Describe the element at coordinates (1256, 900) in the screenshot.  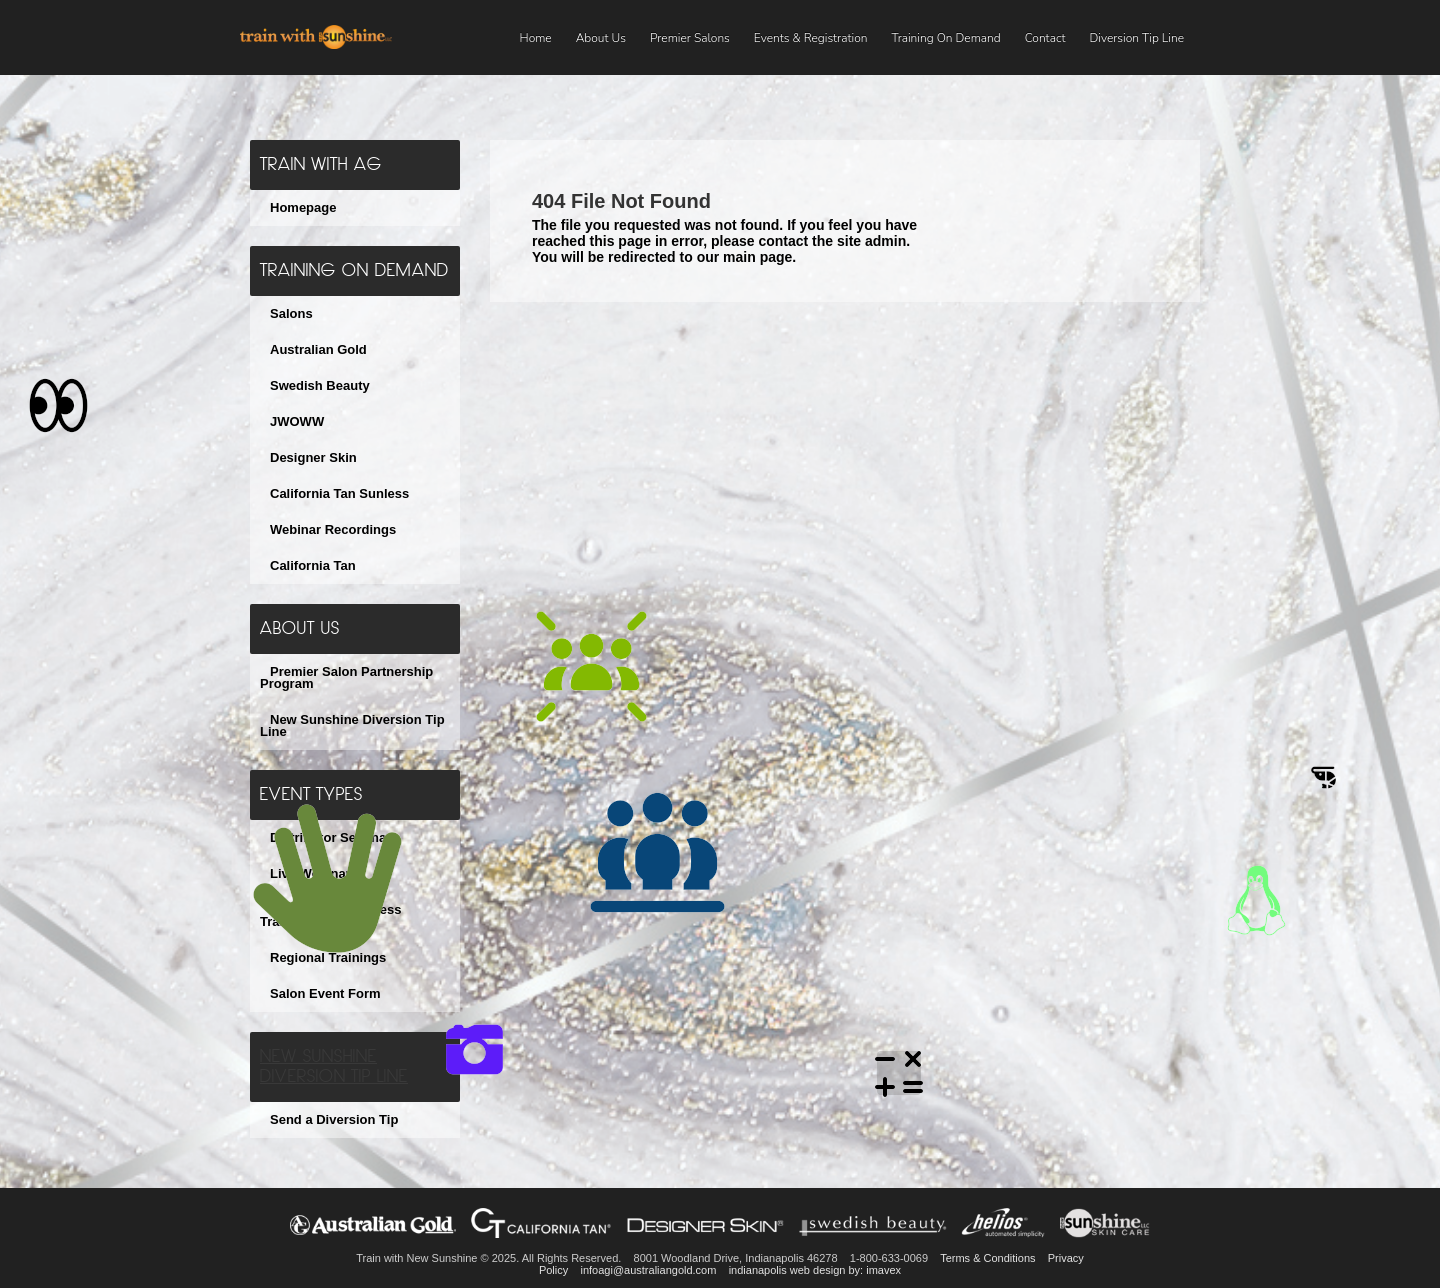
I see `indicates linux operating system compatibility` at that location.